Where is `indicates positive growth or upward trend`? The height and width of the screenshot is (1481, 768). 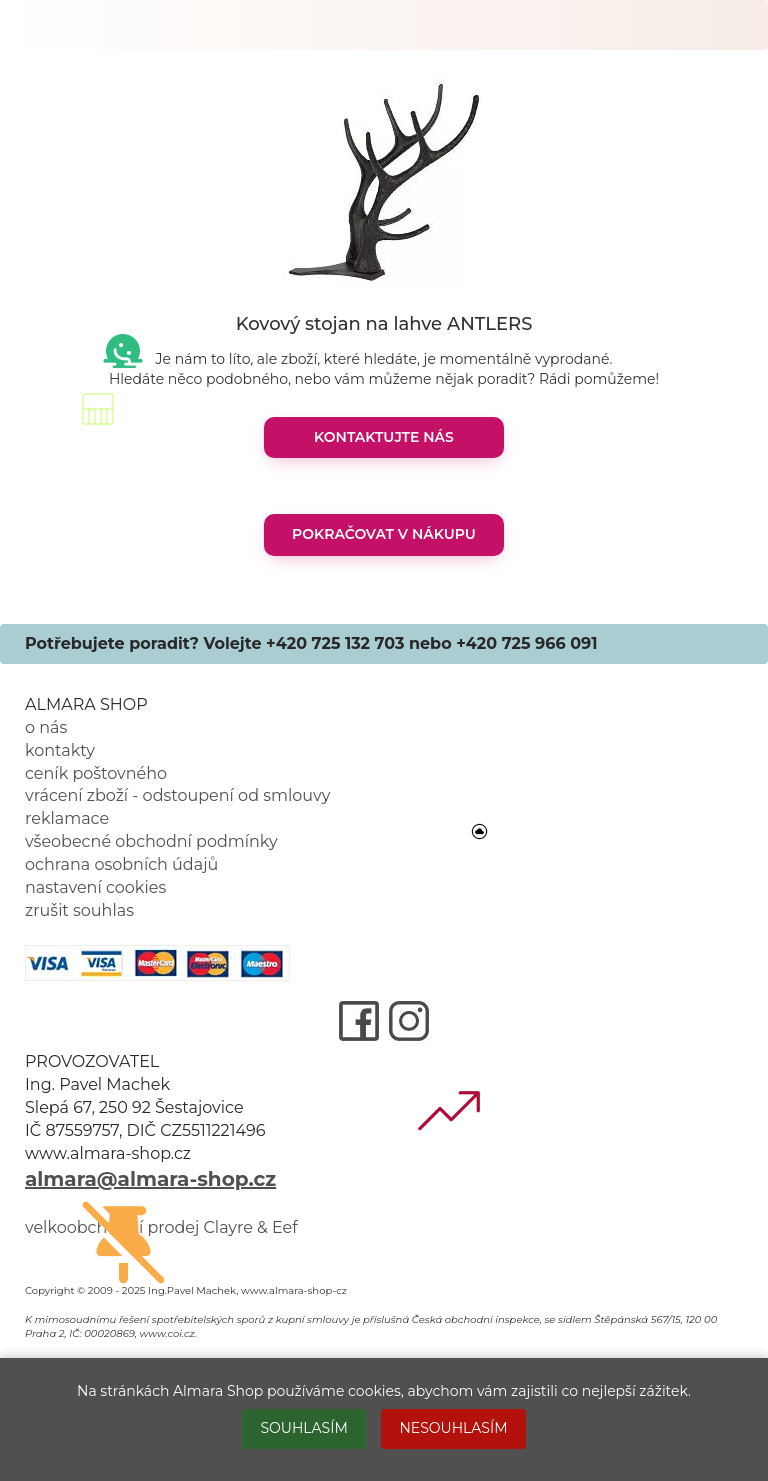
indicates positive growth or upward trend is located at coordinates (449, 1113).